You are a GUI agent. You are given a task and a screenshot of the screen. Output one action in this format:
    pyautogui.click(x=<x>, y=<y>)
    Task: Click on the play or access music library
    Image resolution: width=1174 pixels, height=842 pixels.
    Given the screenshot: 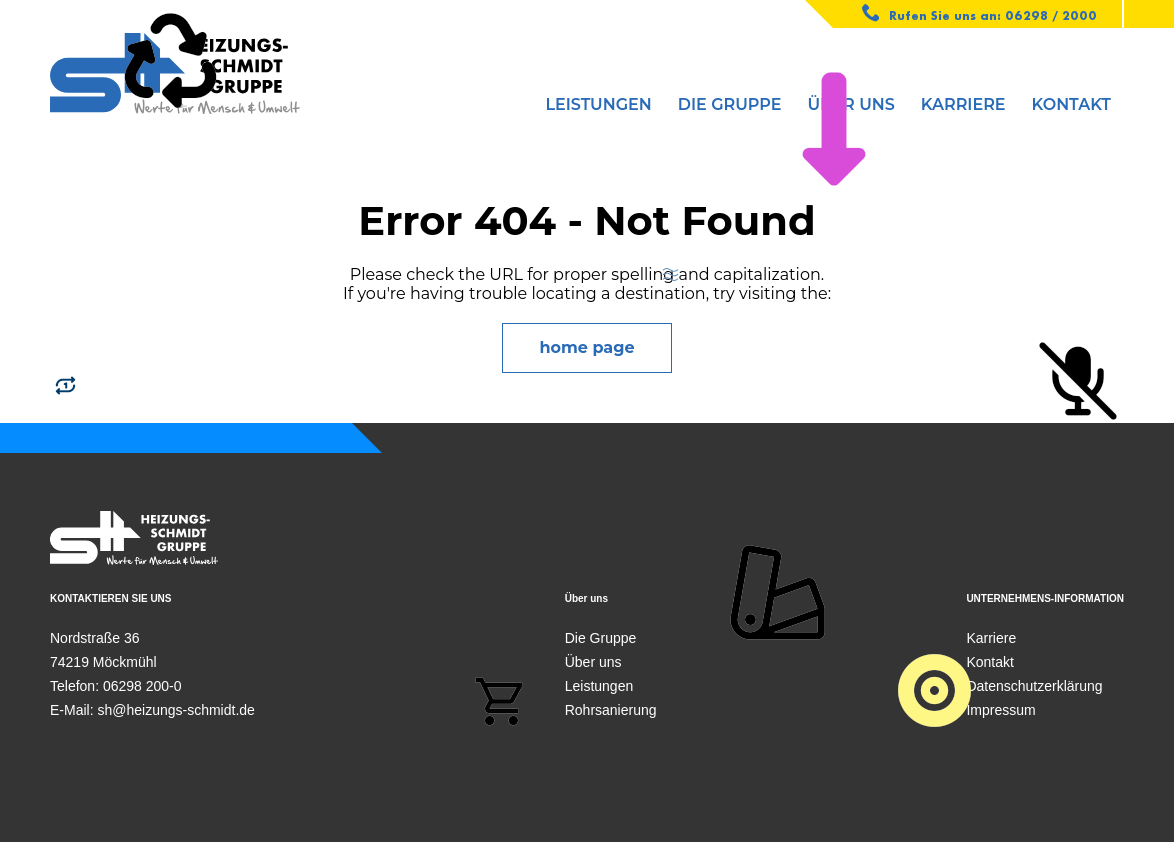 What is the action you would take?
    pyautogui.click(x=934, y=690)
    